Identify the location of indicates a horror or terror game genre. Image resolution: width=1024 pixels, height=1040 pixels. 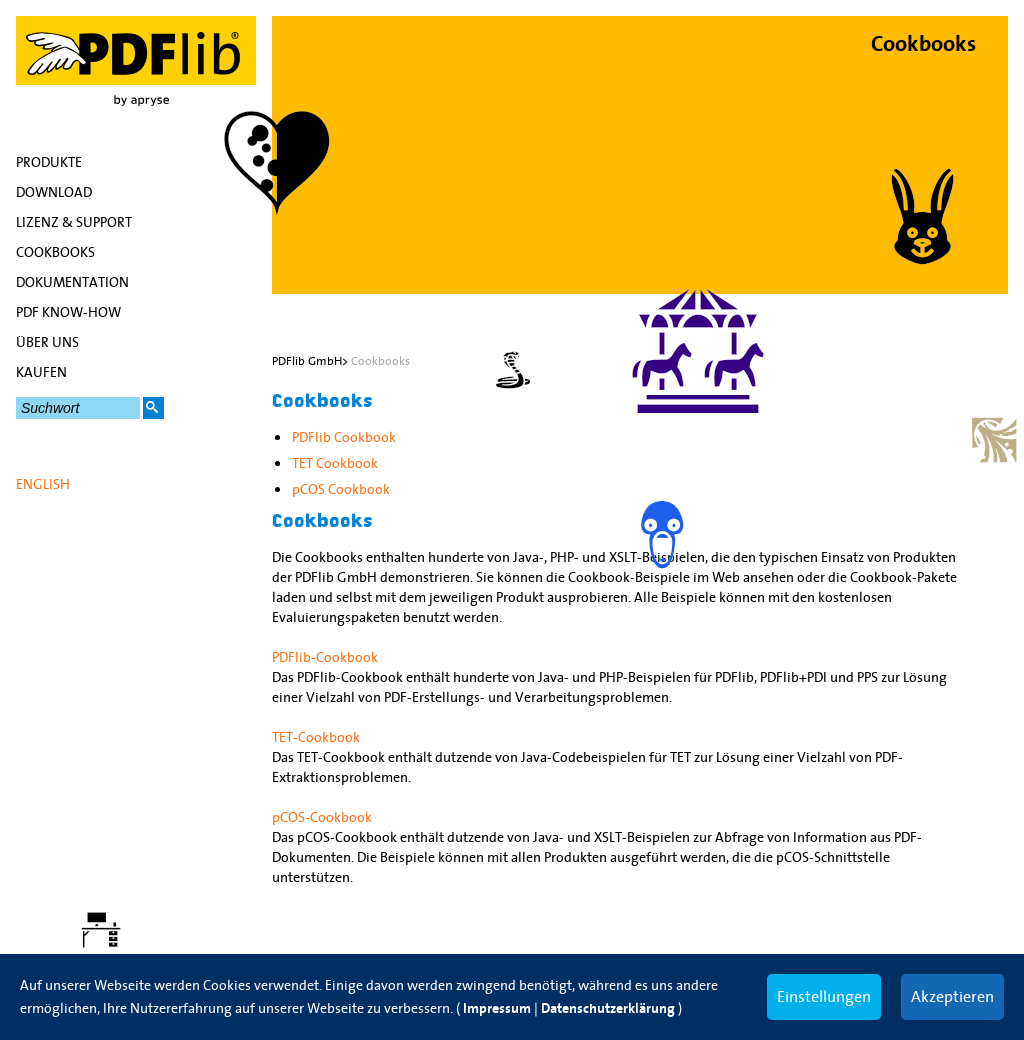
(662, 534).